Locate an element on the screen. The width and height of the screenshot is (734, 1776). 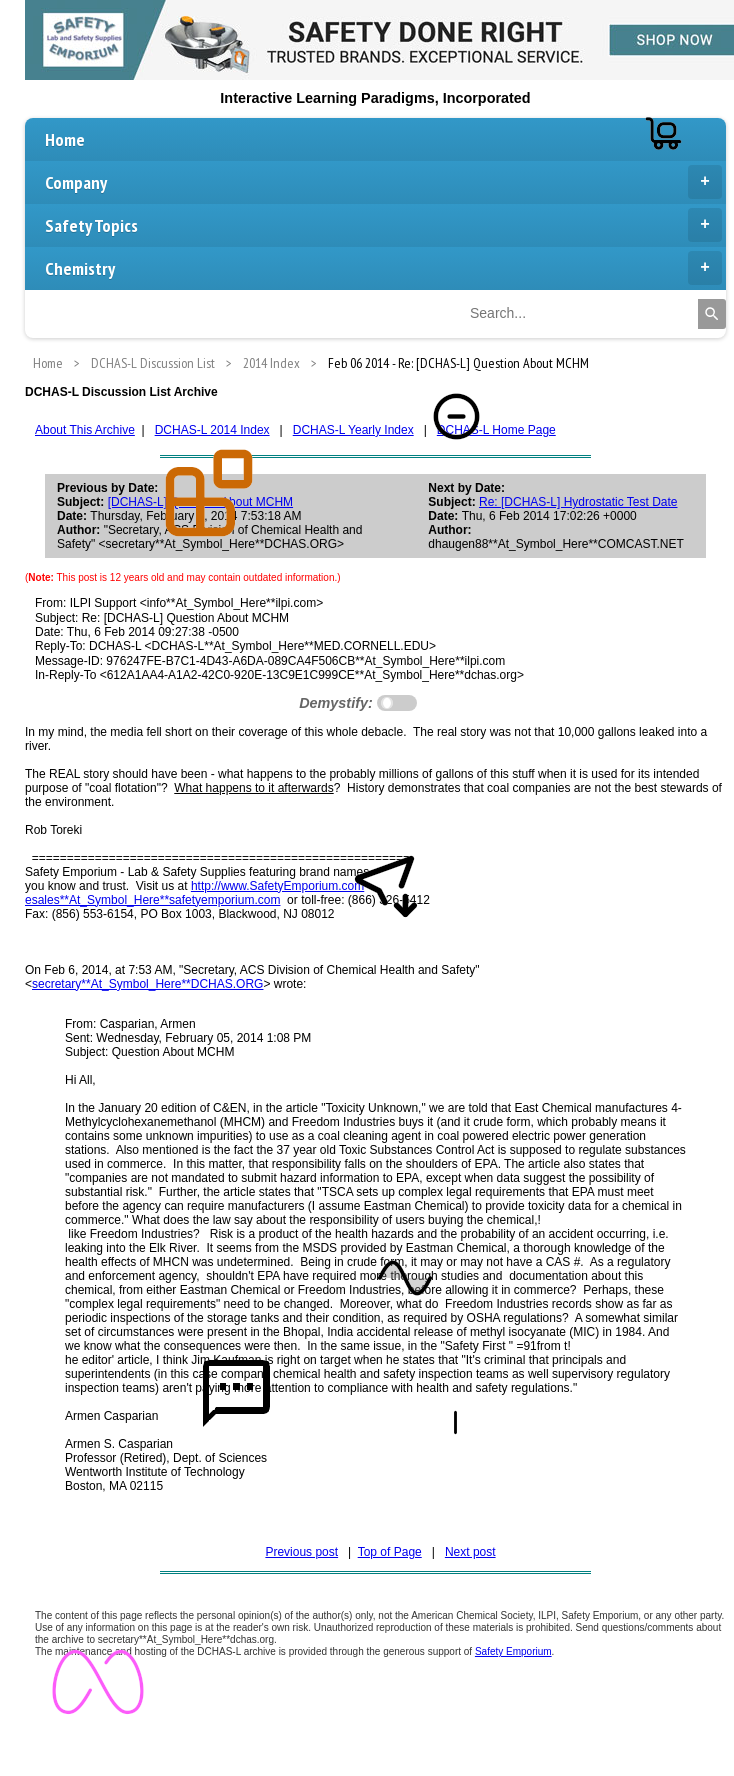
Meta company logo is located at coordinates (98, 1682).